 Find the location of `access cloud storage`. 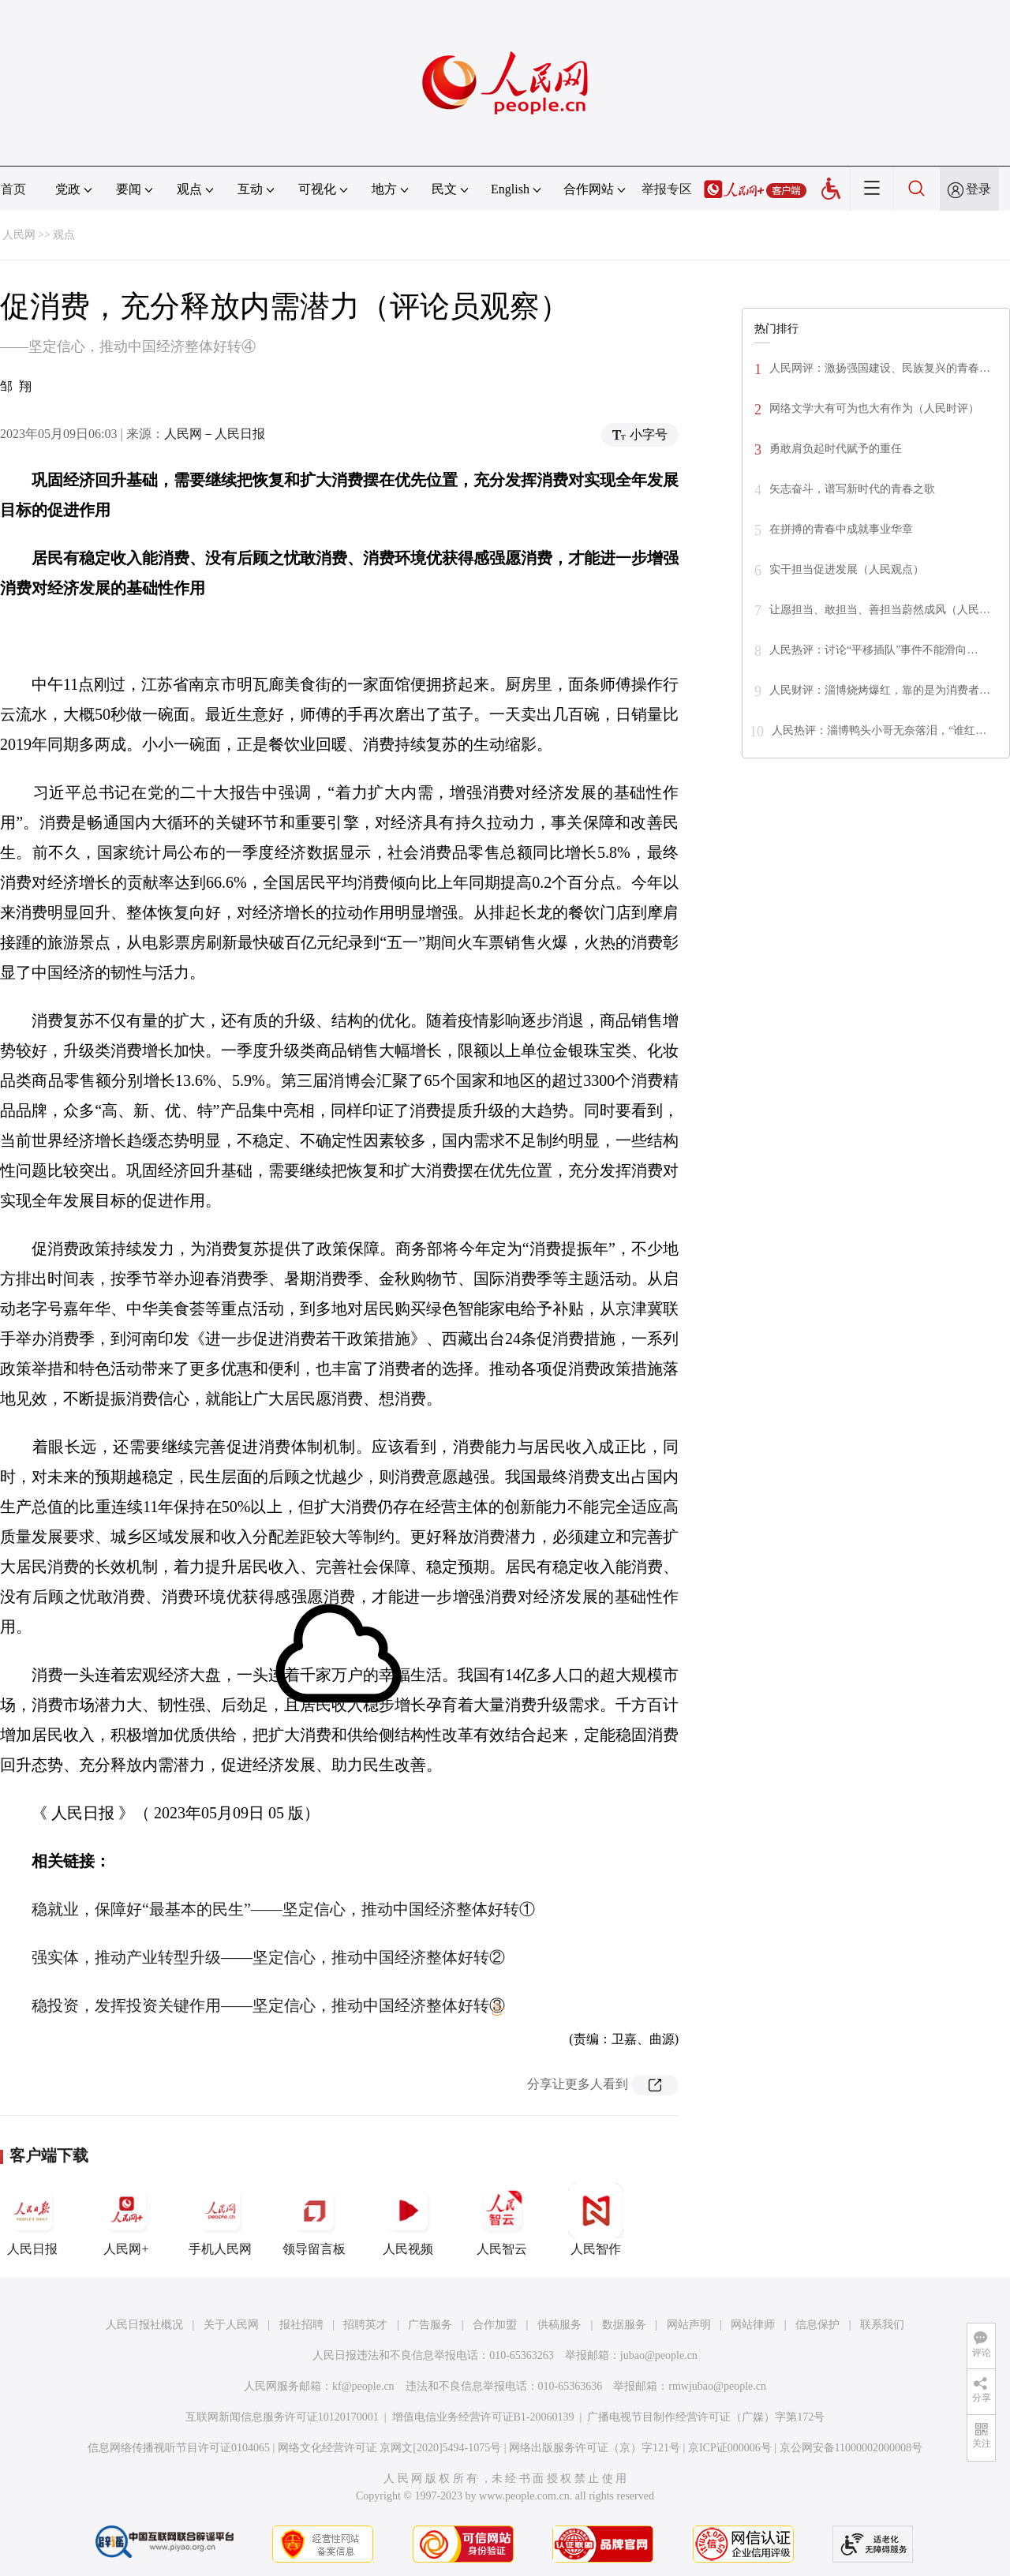

access cloud storage is located at coordinates (339, 1653).